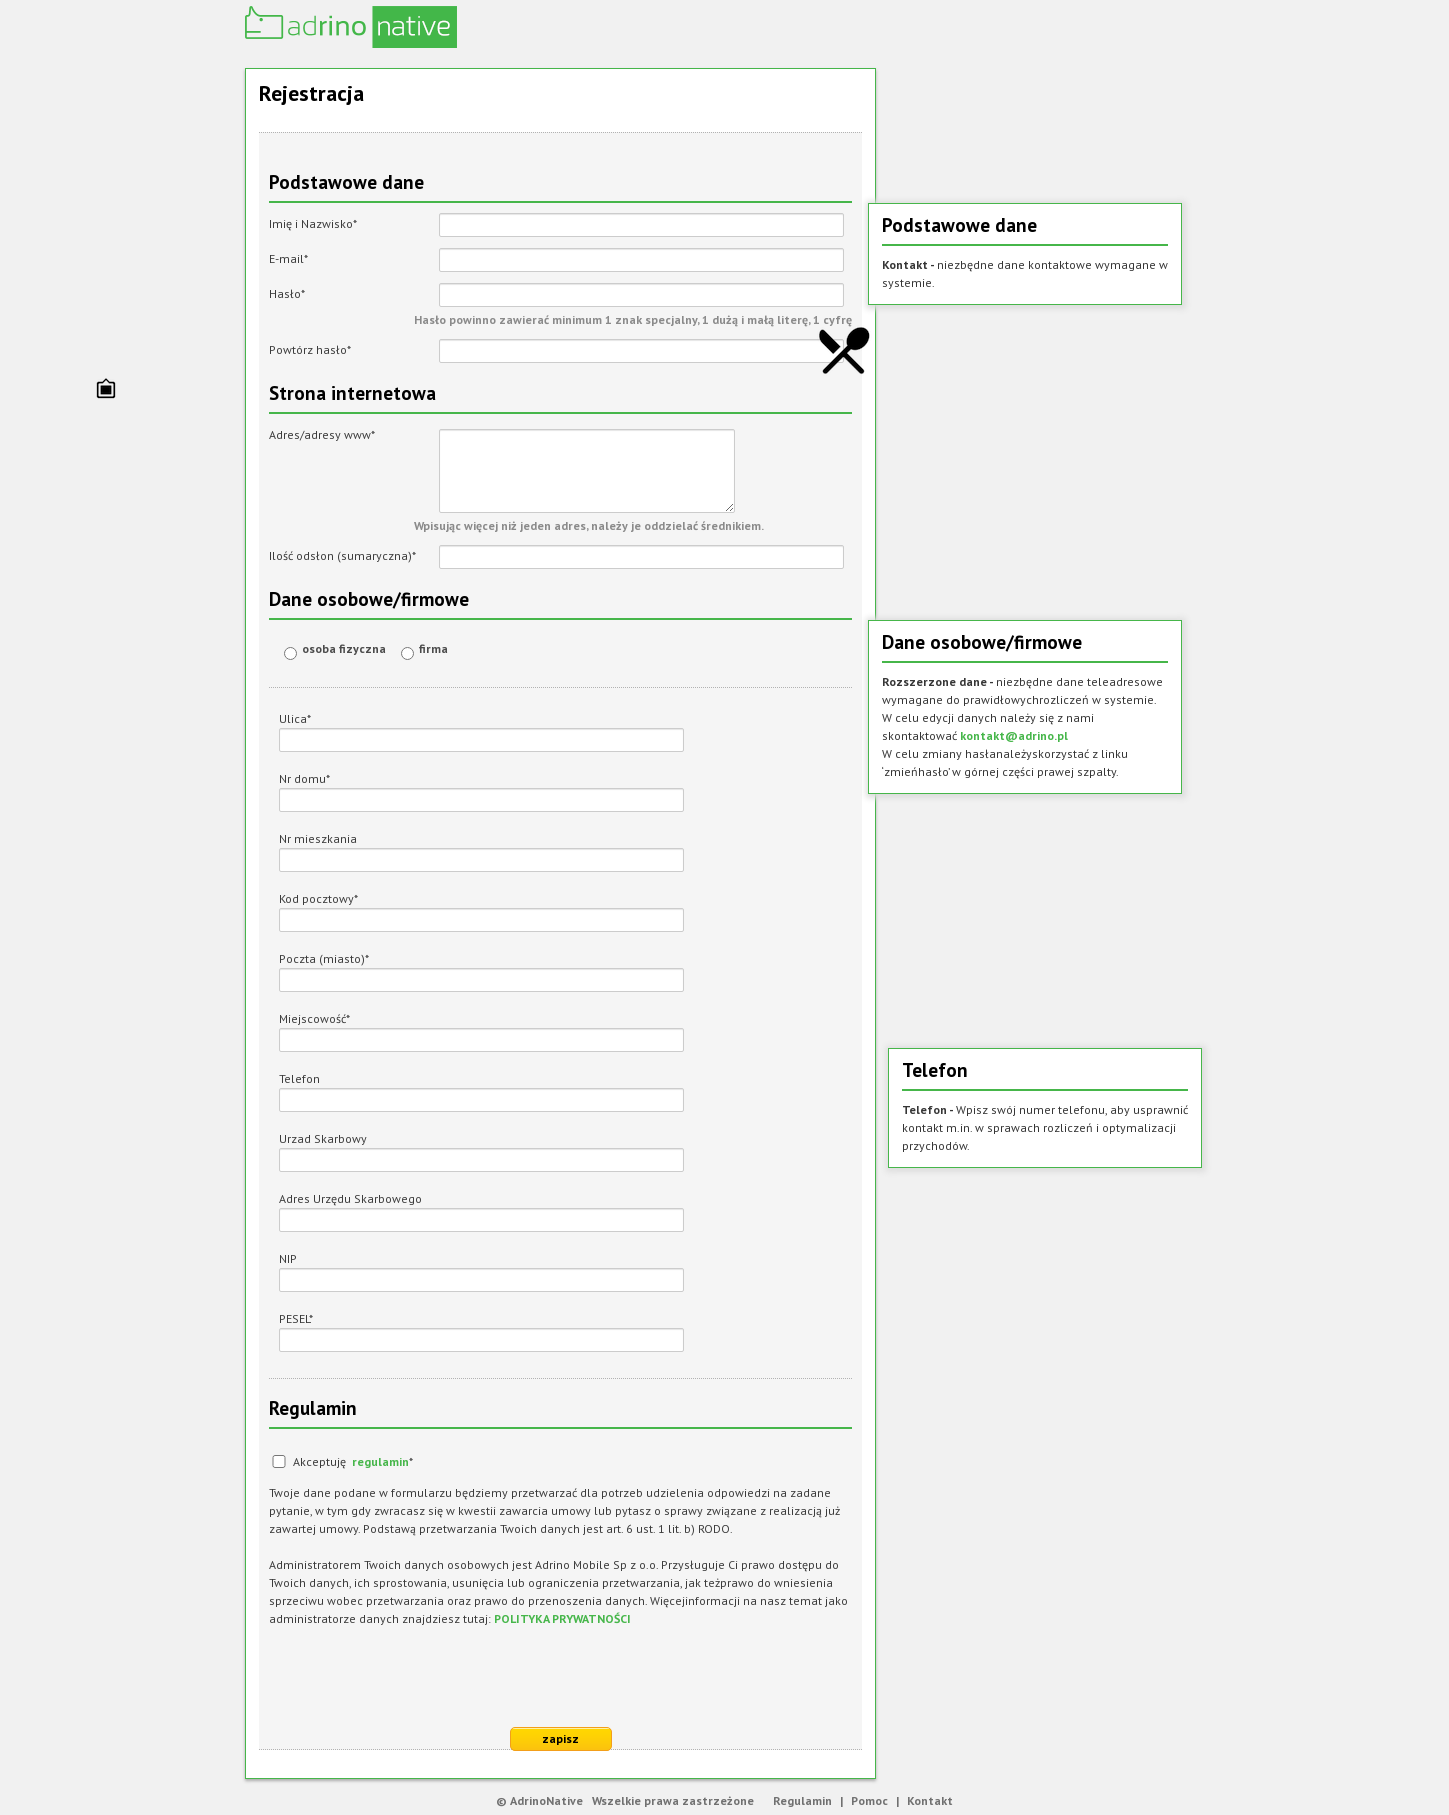  What do you see at coordinates (843, 350) in the screenshot?
I see `find nearby restaurants` at bounding box center [843, 350].